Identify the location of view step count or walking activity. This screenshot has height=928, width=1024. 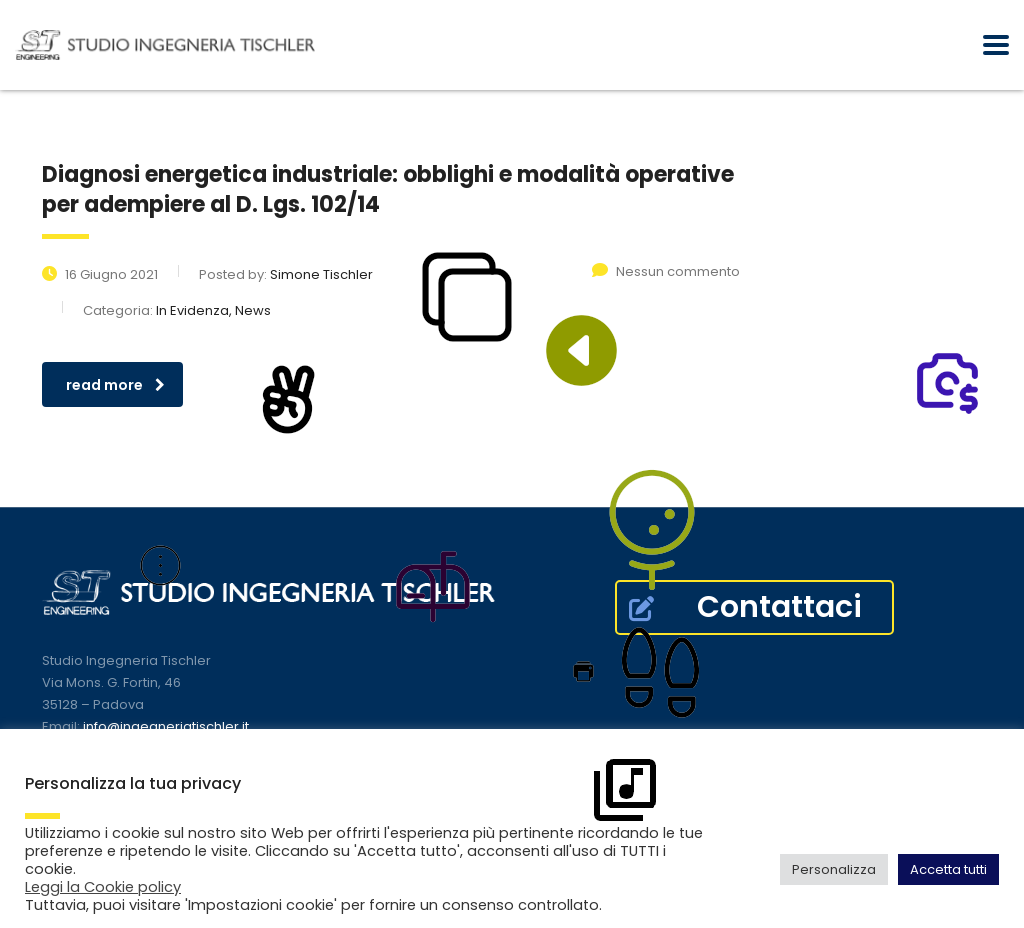
(660, 672).